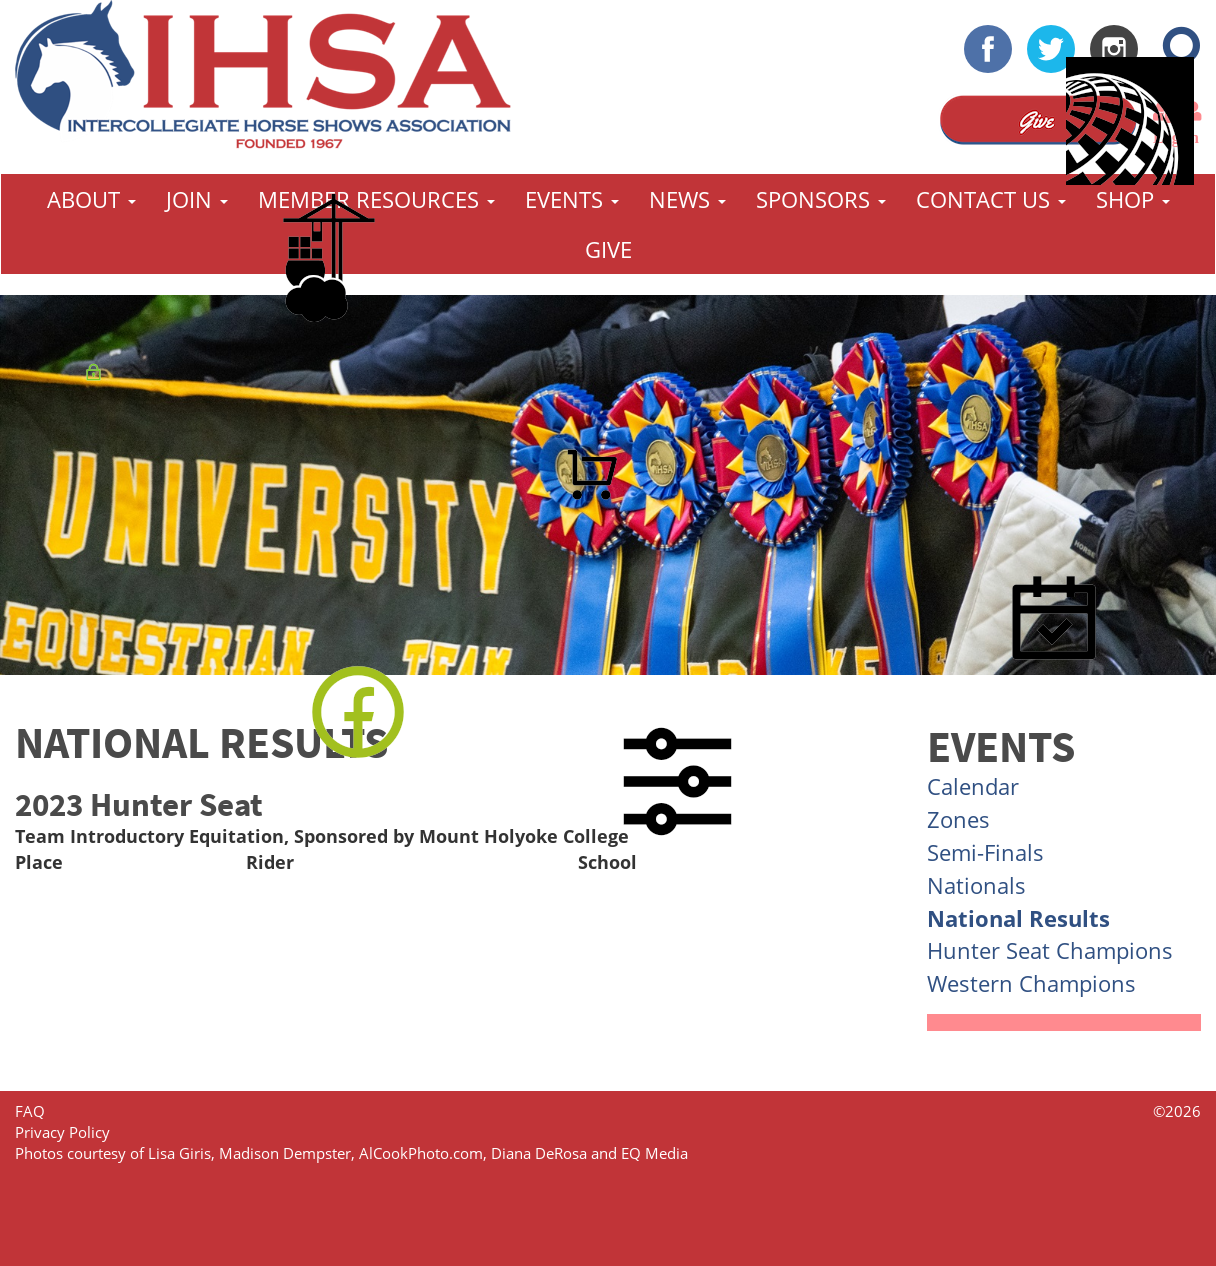 The image size is (1216, 1266). Describe the element at coordinates (591, 473) in the screenshot. I see `view your shopping cart` at that location.